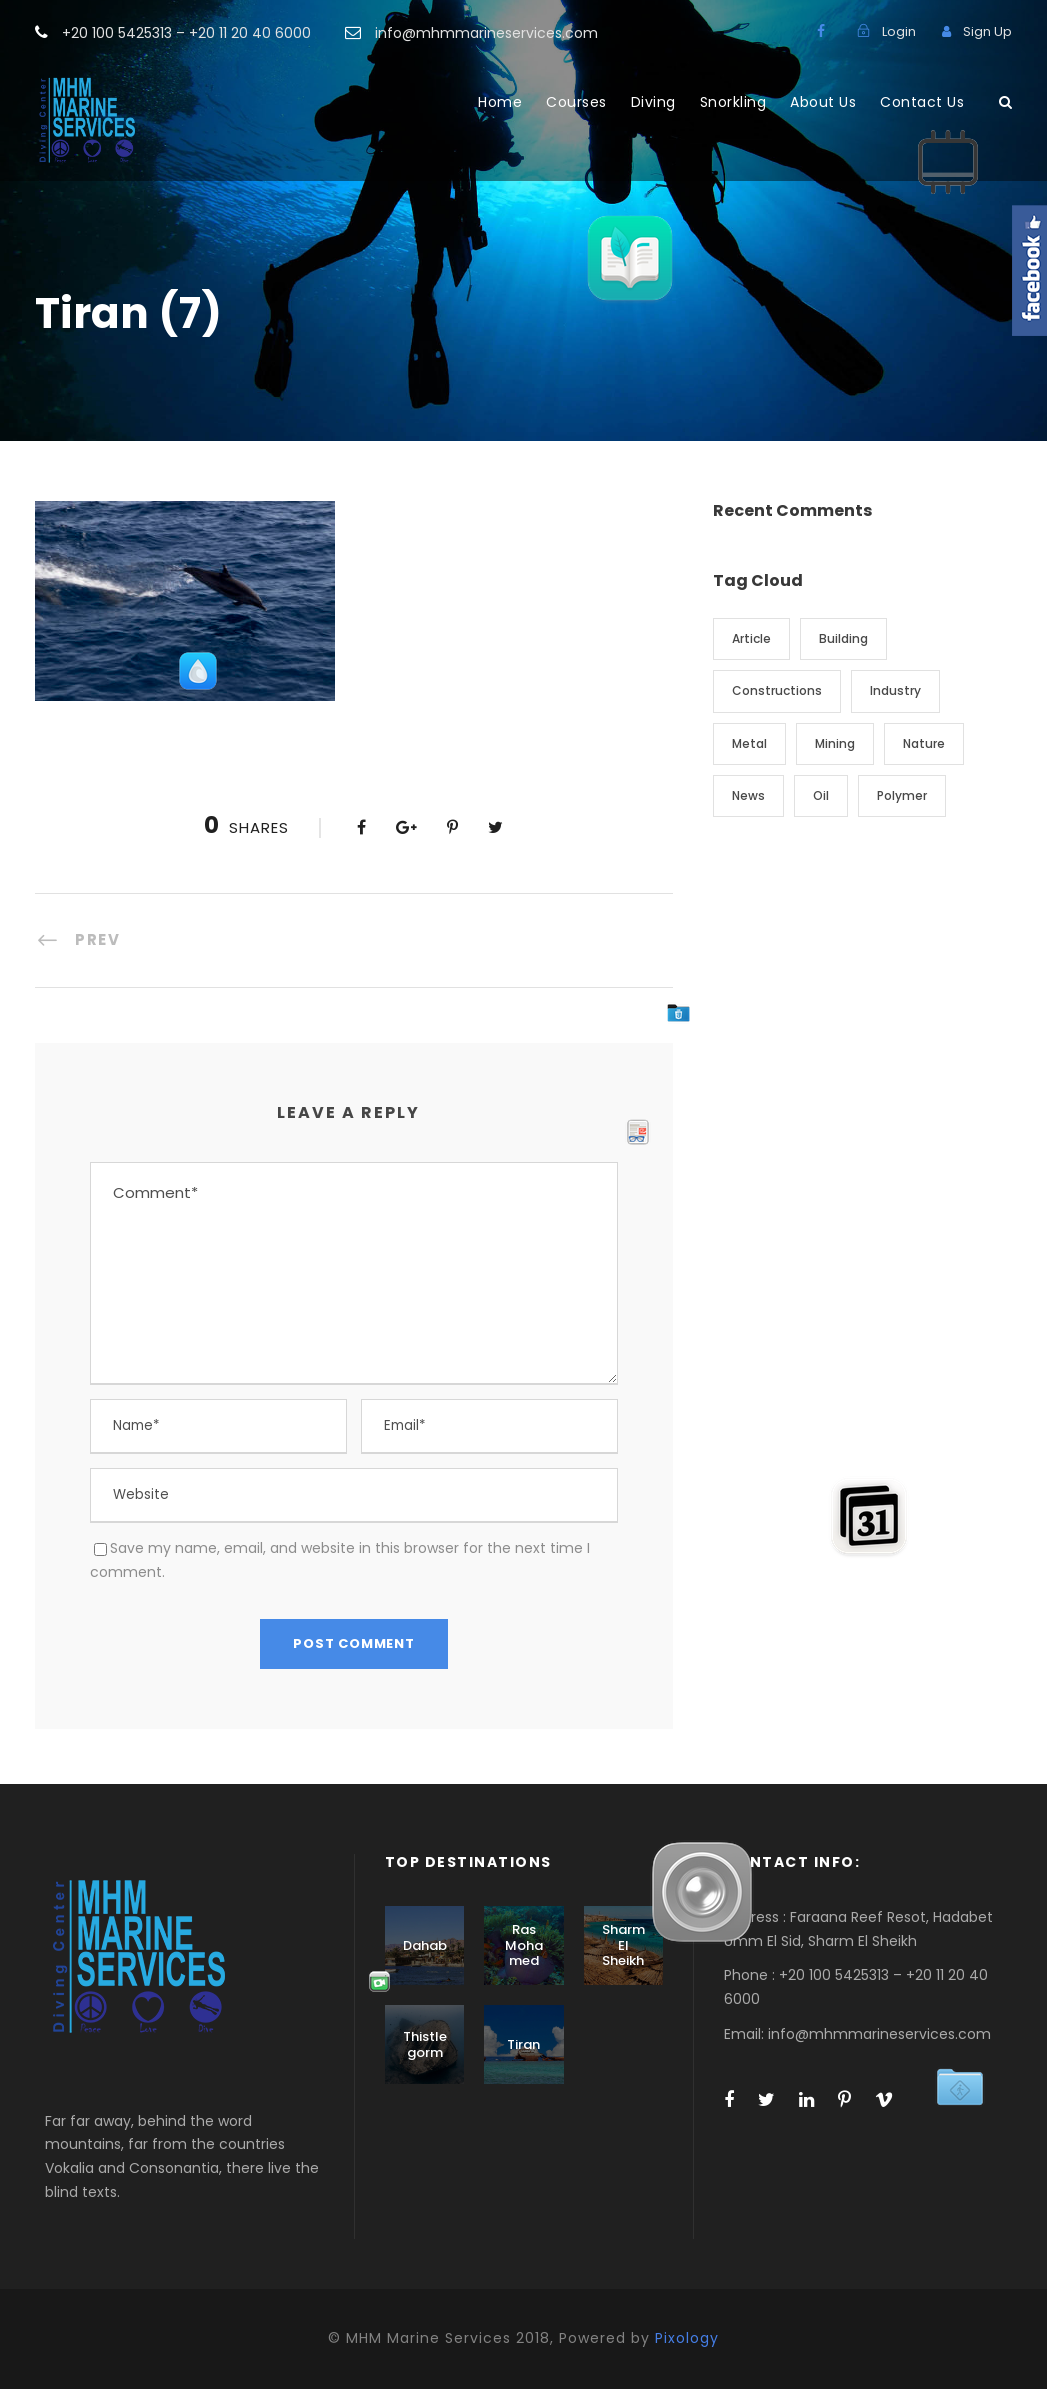 This screenshot has width=1047, height=2389. Describe the element at coordinates (198, 671) in the screenshot. I see `open deluge torrent client` at that location.